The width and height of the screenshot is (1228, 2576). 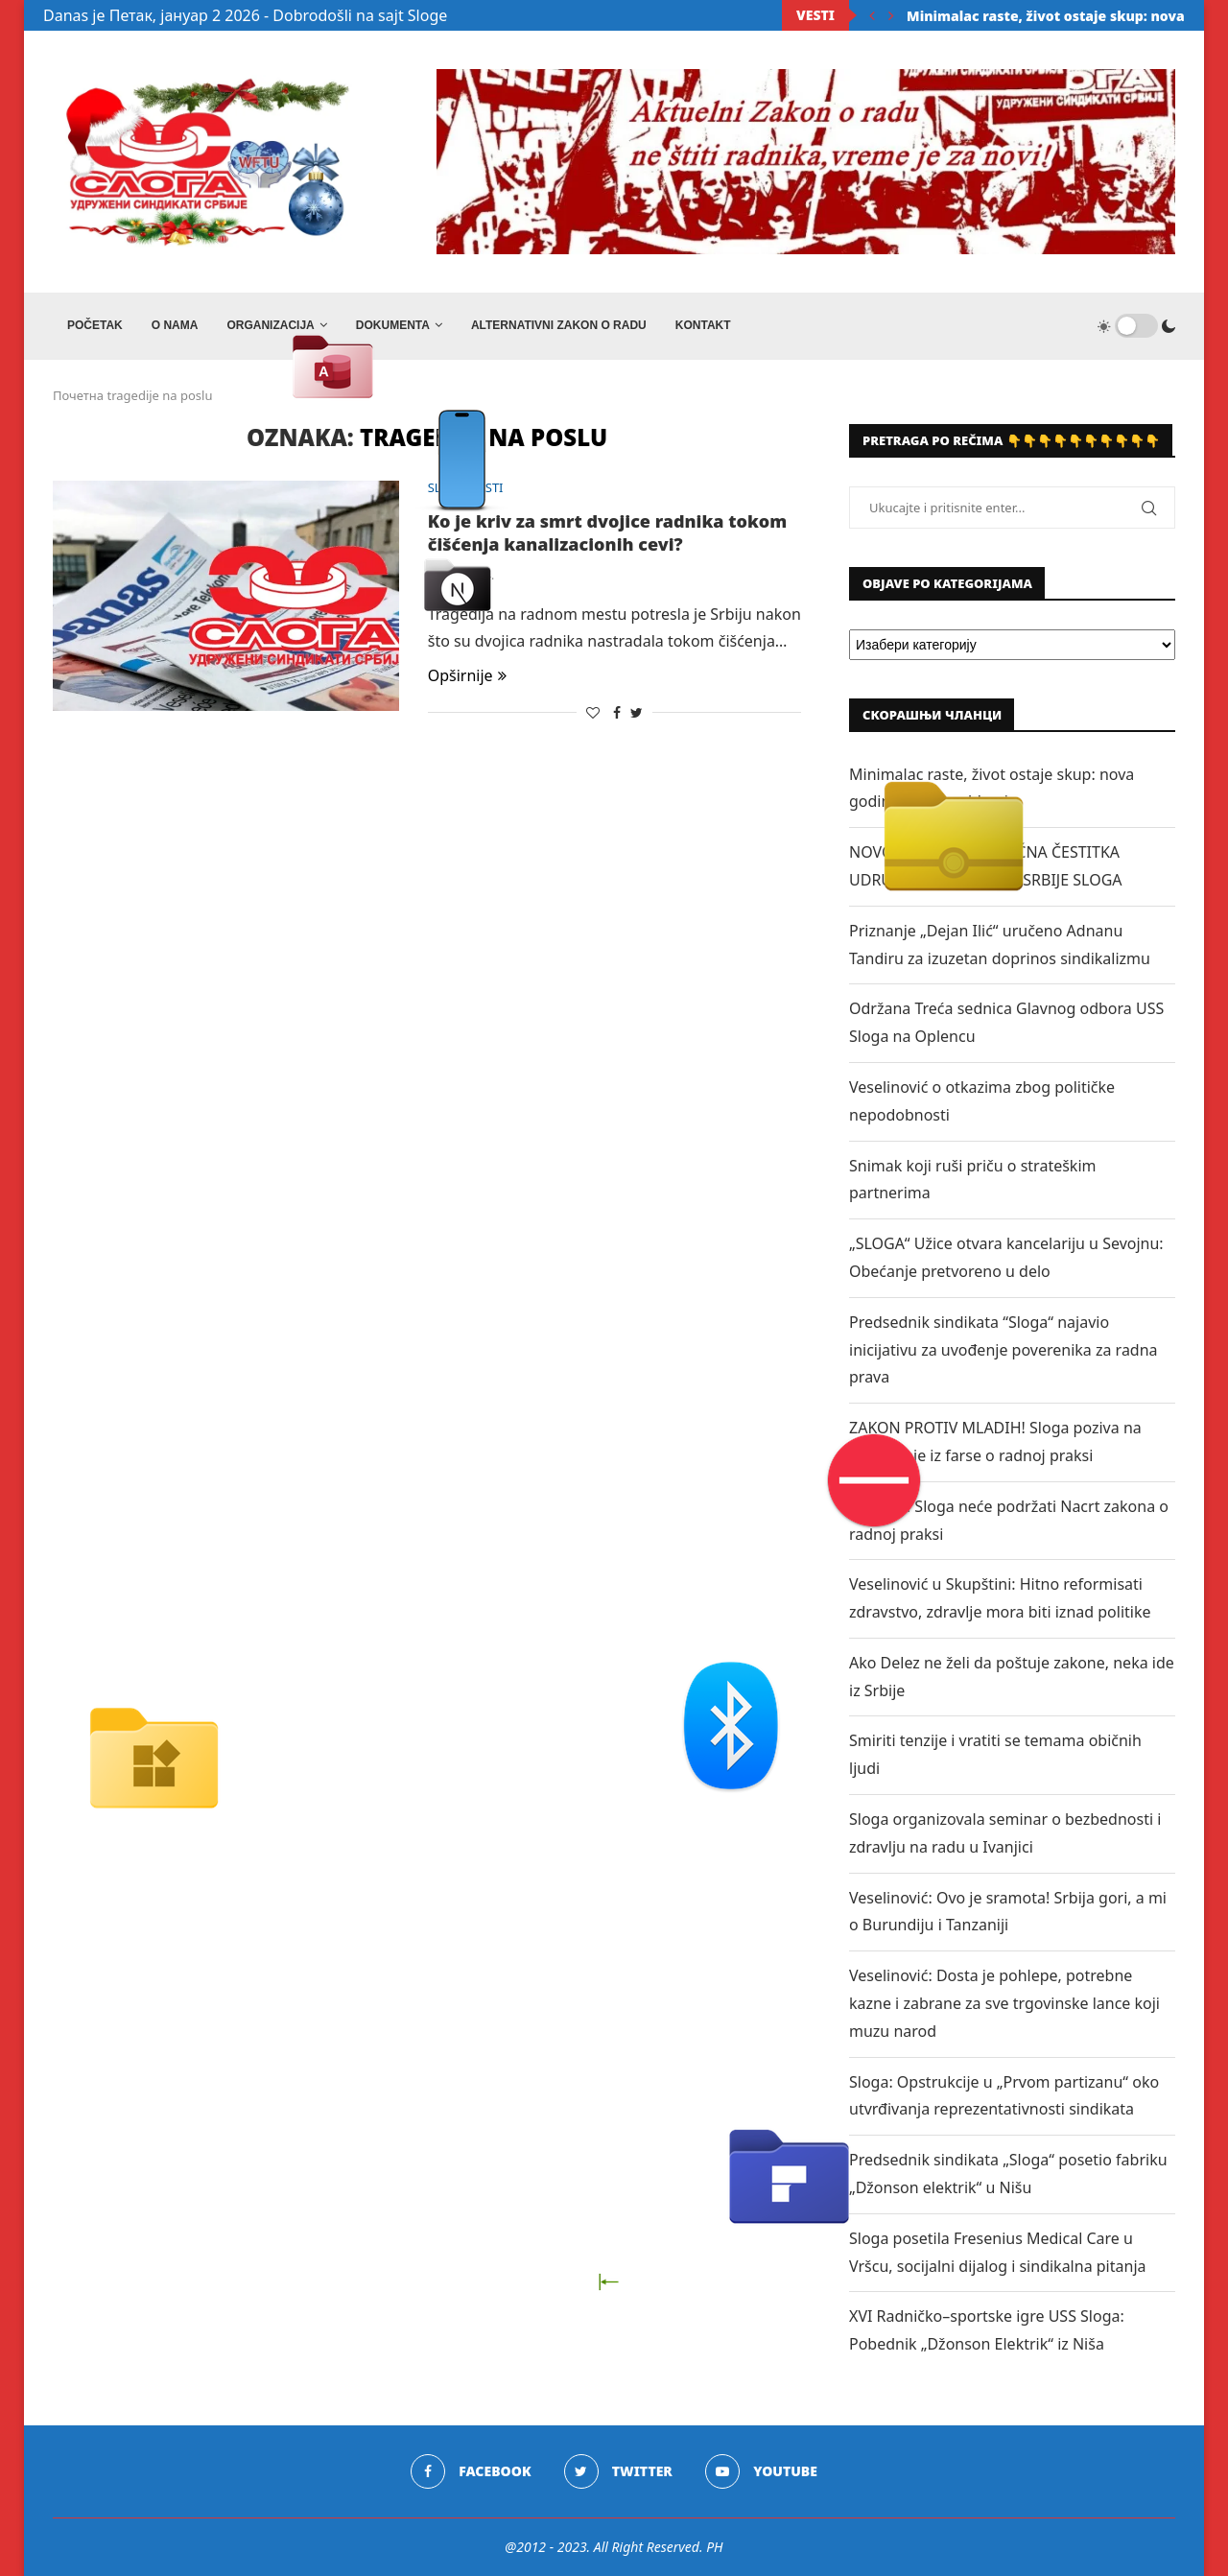 What do you see at coordinates (332, 368) in the screenshot?
I see `open folder containing Microsoft Access database files` at bounding box center [332, 368].